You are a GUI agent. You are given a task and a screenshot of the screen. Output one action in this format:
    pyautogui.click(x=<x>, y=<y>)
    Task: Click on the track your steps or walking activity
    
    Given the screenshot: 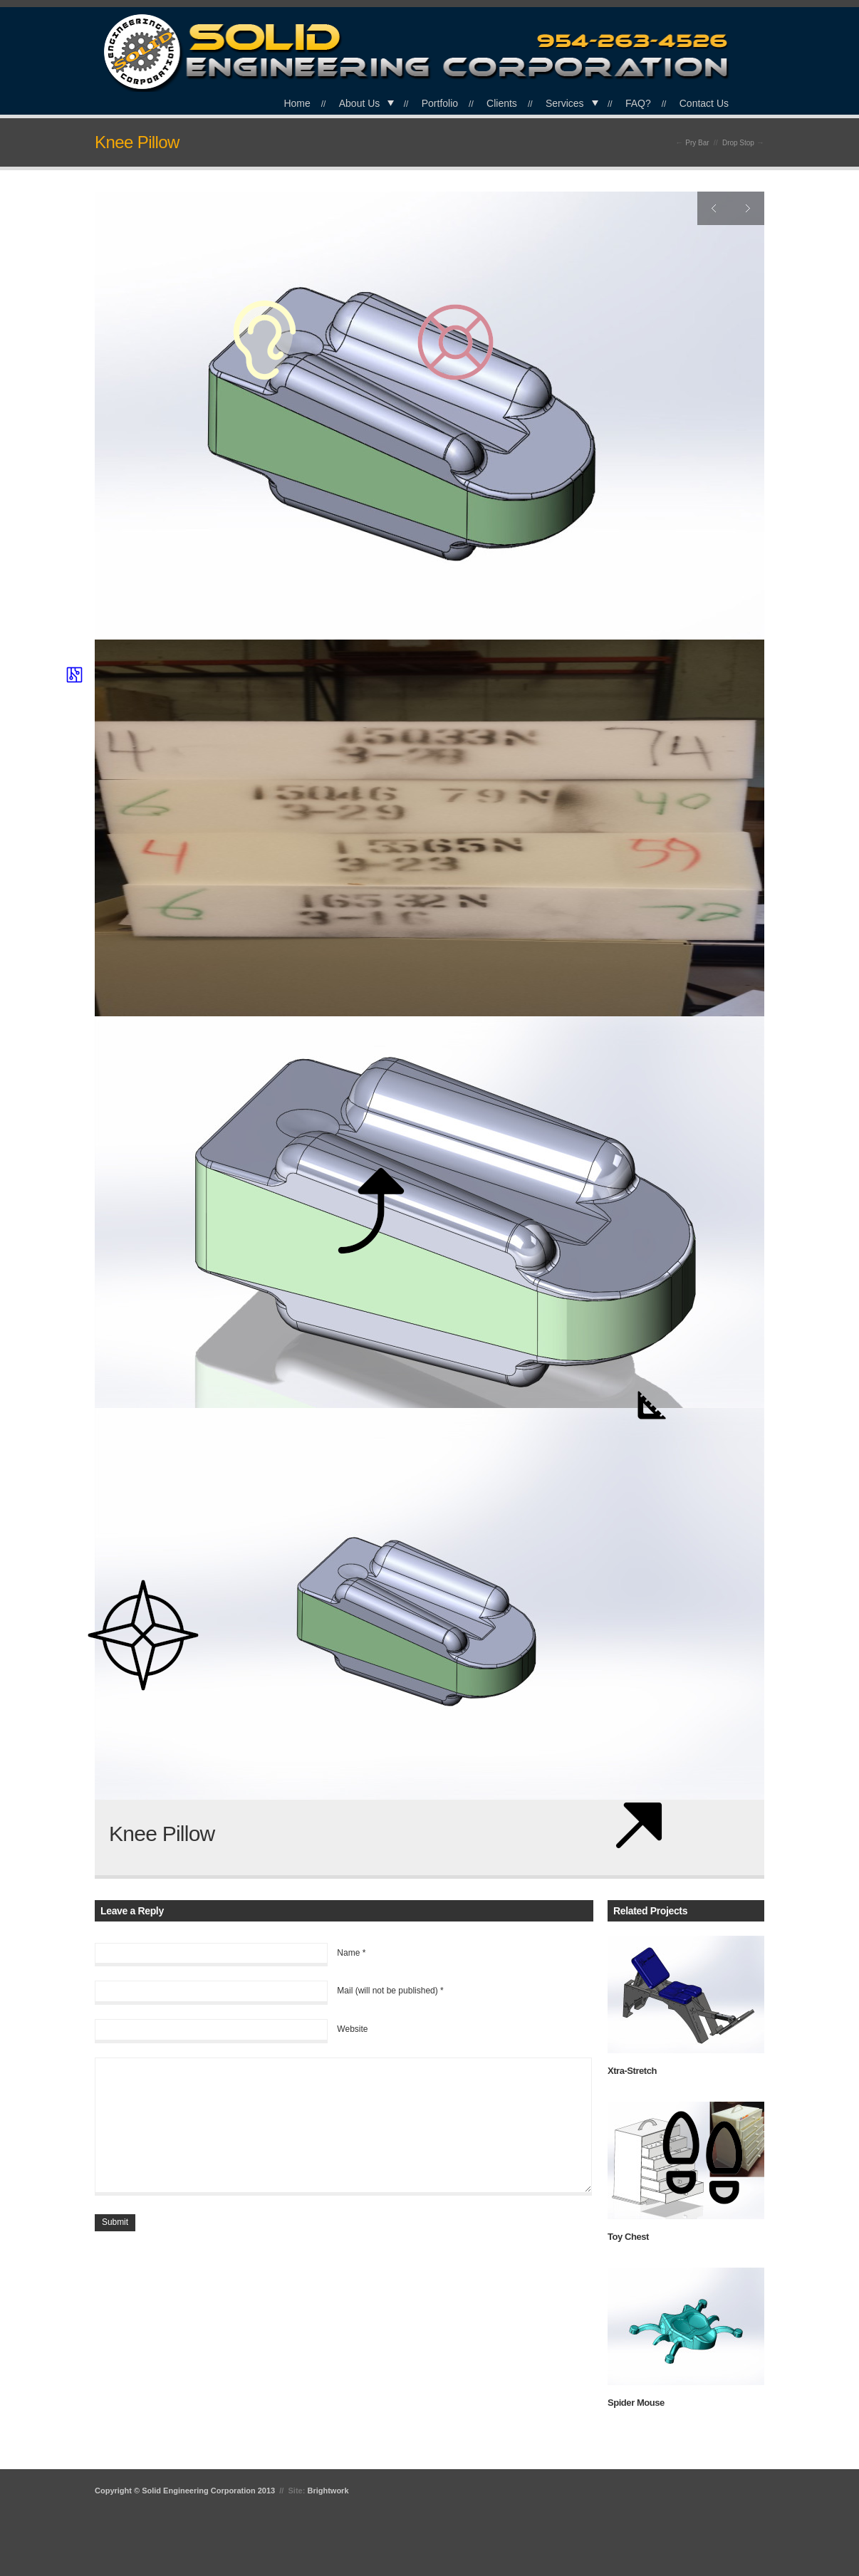 What is the action you would take?
    pyautogui.click(x=702, y=2157)
    